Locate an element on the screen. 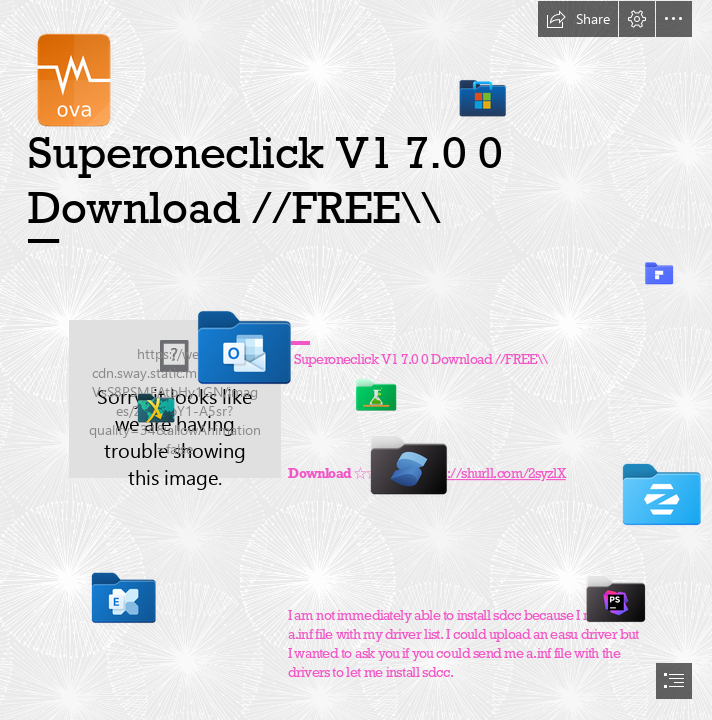 The width and height of the screenshot is (712, 720). a VirtualBox appliance file (.ova format) is located at coordinates (74, 80).